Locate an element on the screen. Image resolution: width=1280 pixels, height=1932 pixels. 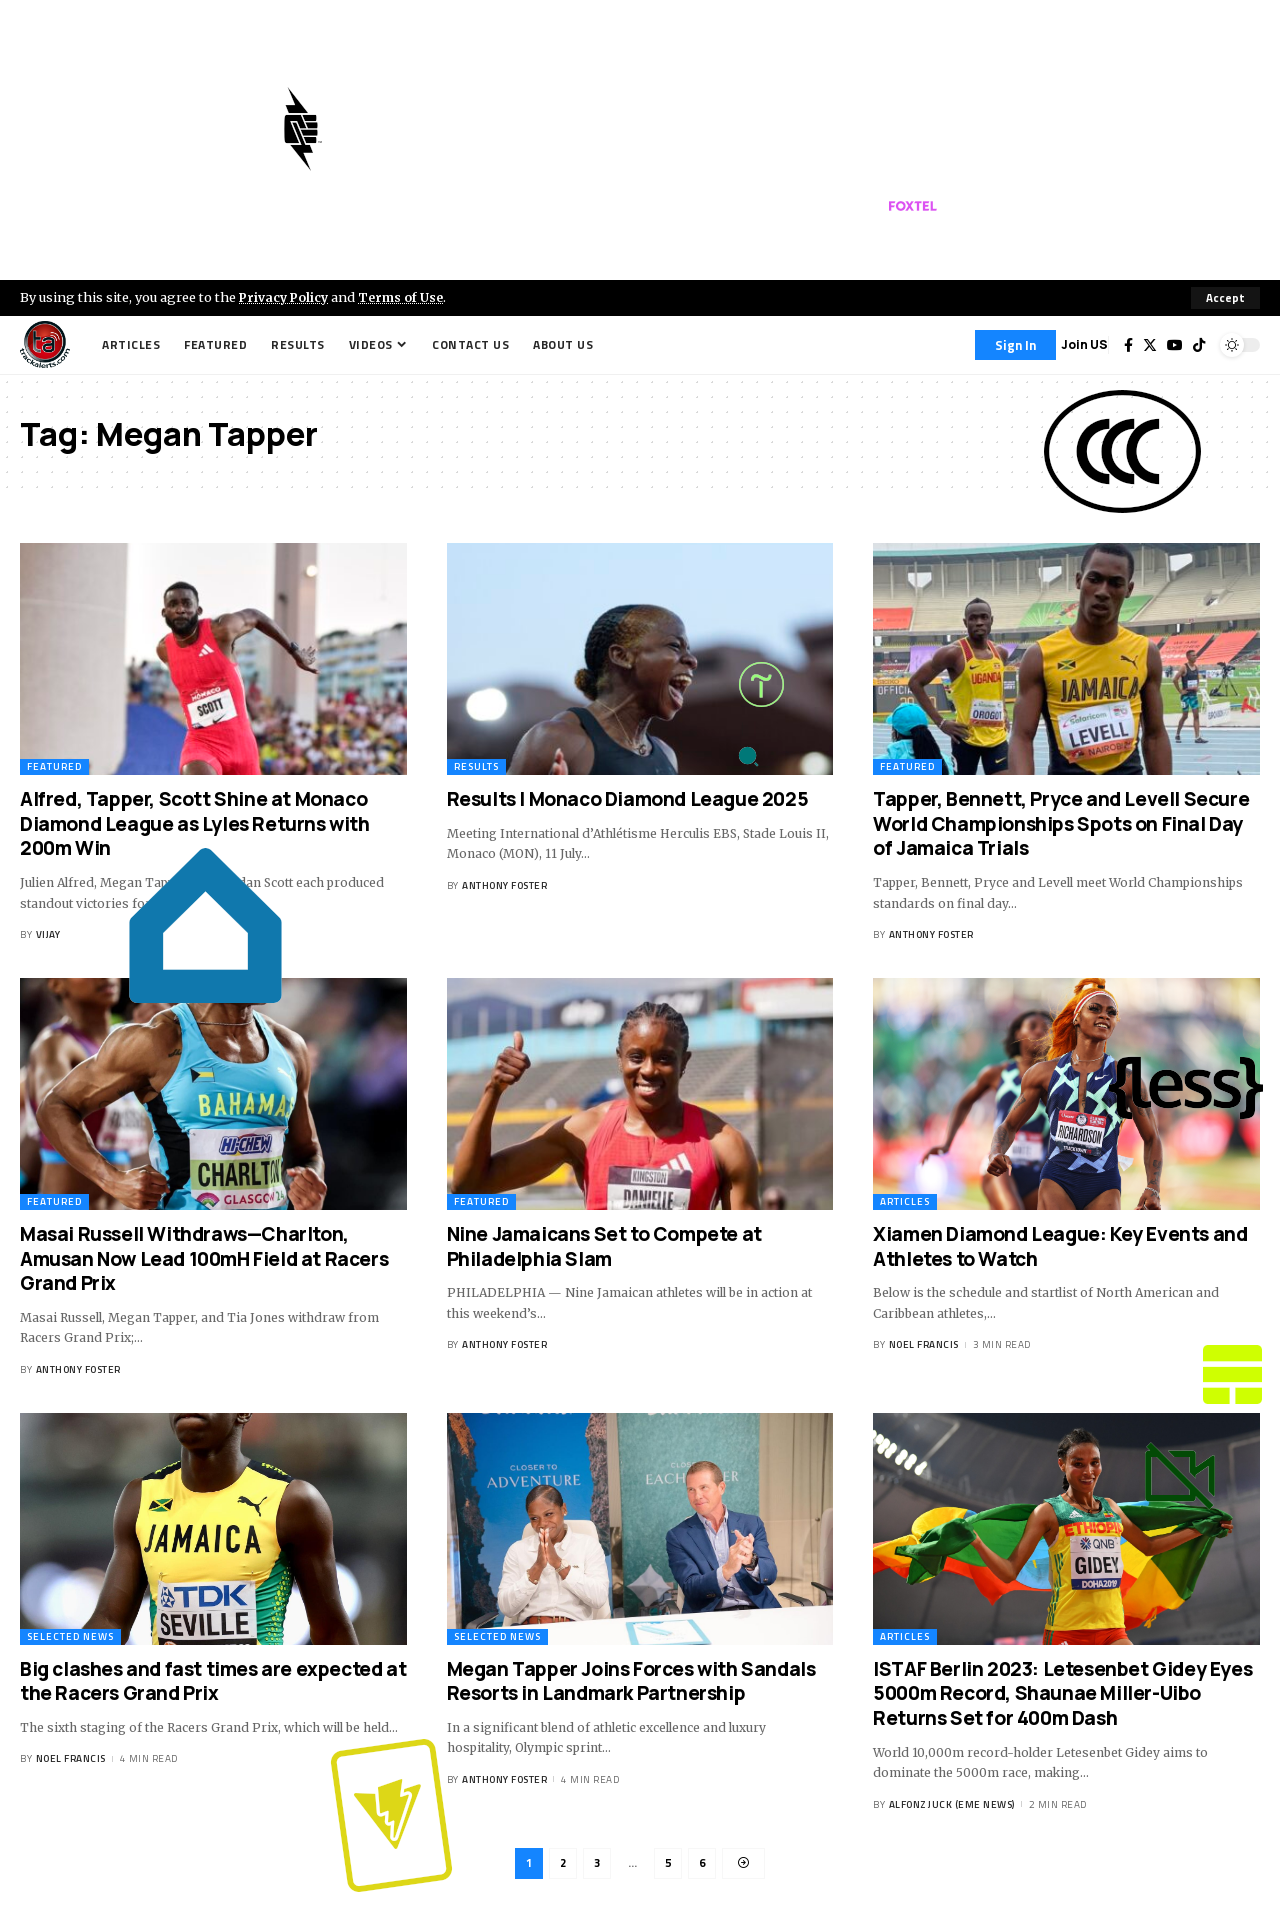
tilda publishing logo is located at coordinates (761, 684).